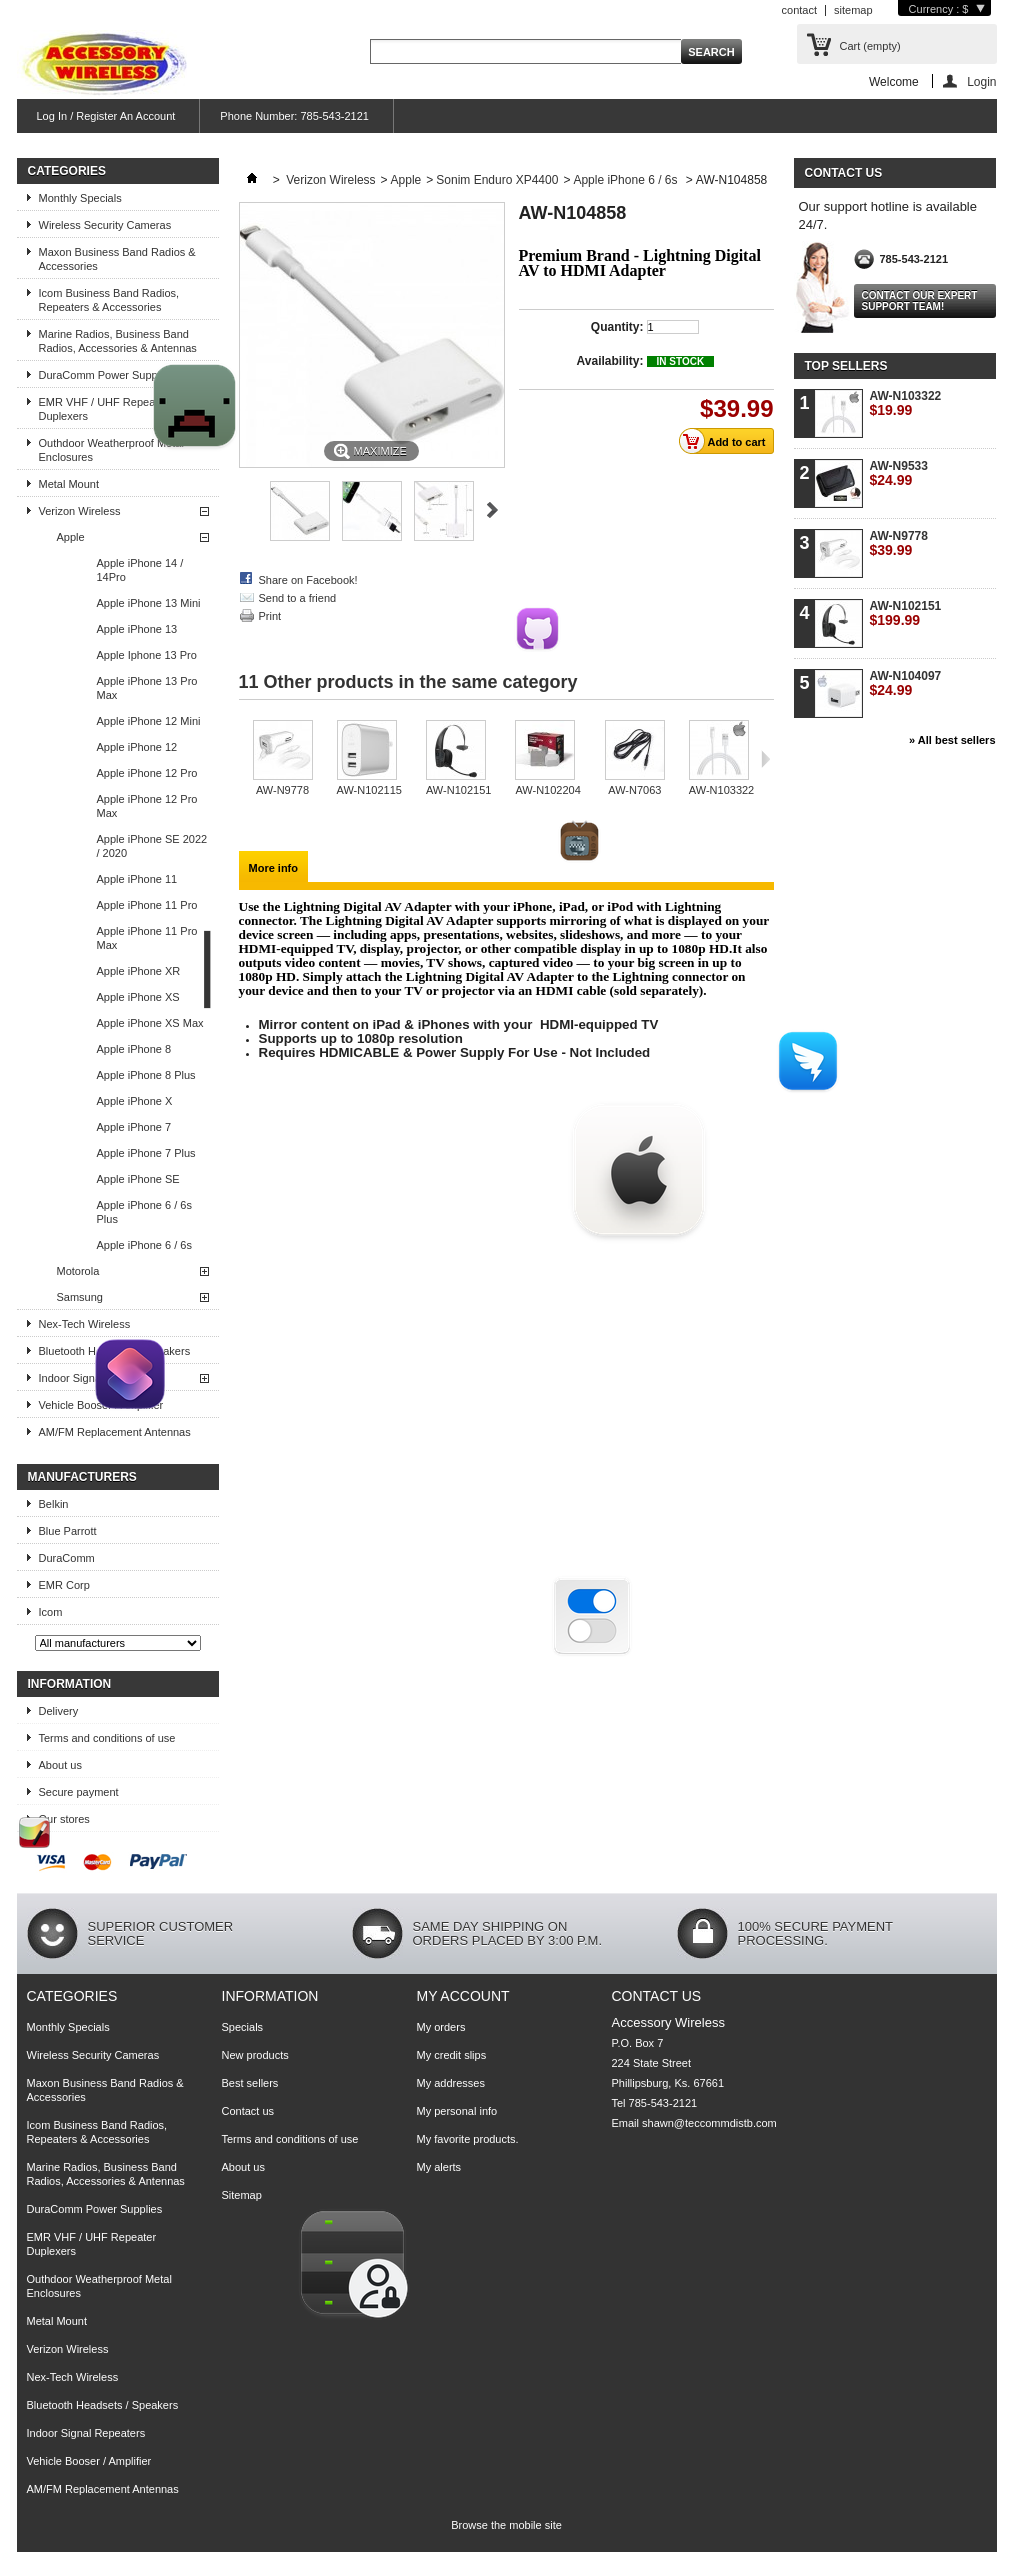 The width and height of the screenshot is (1013, 2552). What do you see at coordinates (194, 405) in the screenshot?
I see `launch unturned game` at bounding box center [194, 405].